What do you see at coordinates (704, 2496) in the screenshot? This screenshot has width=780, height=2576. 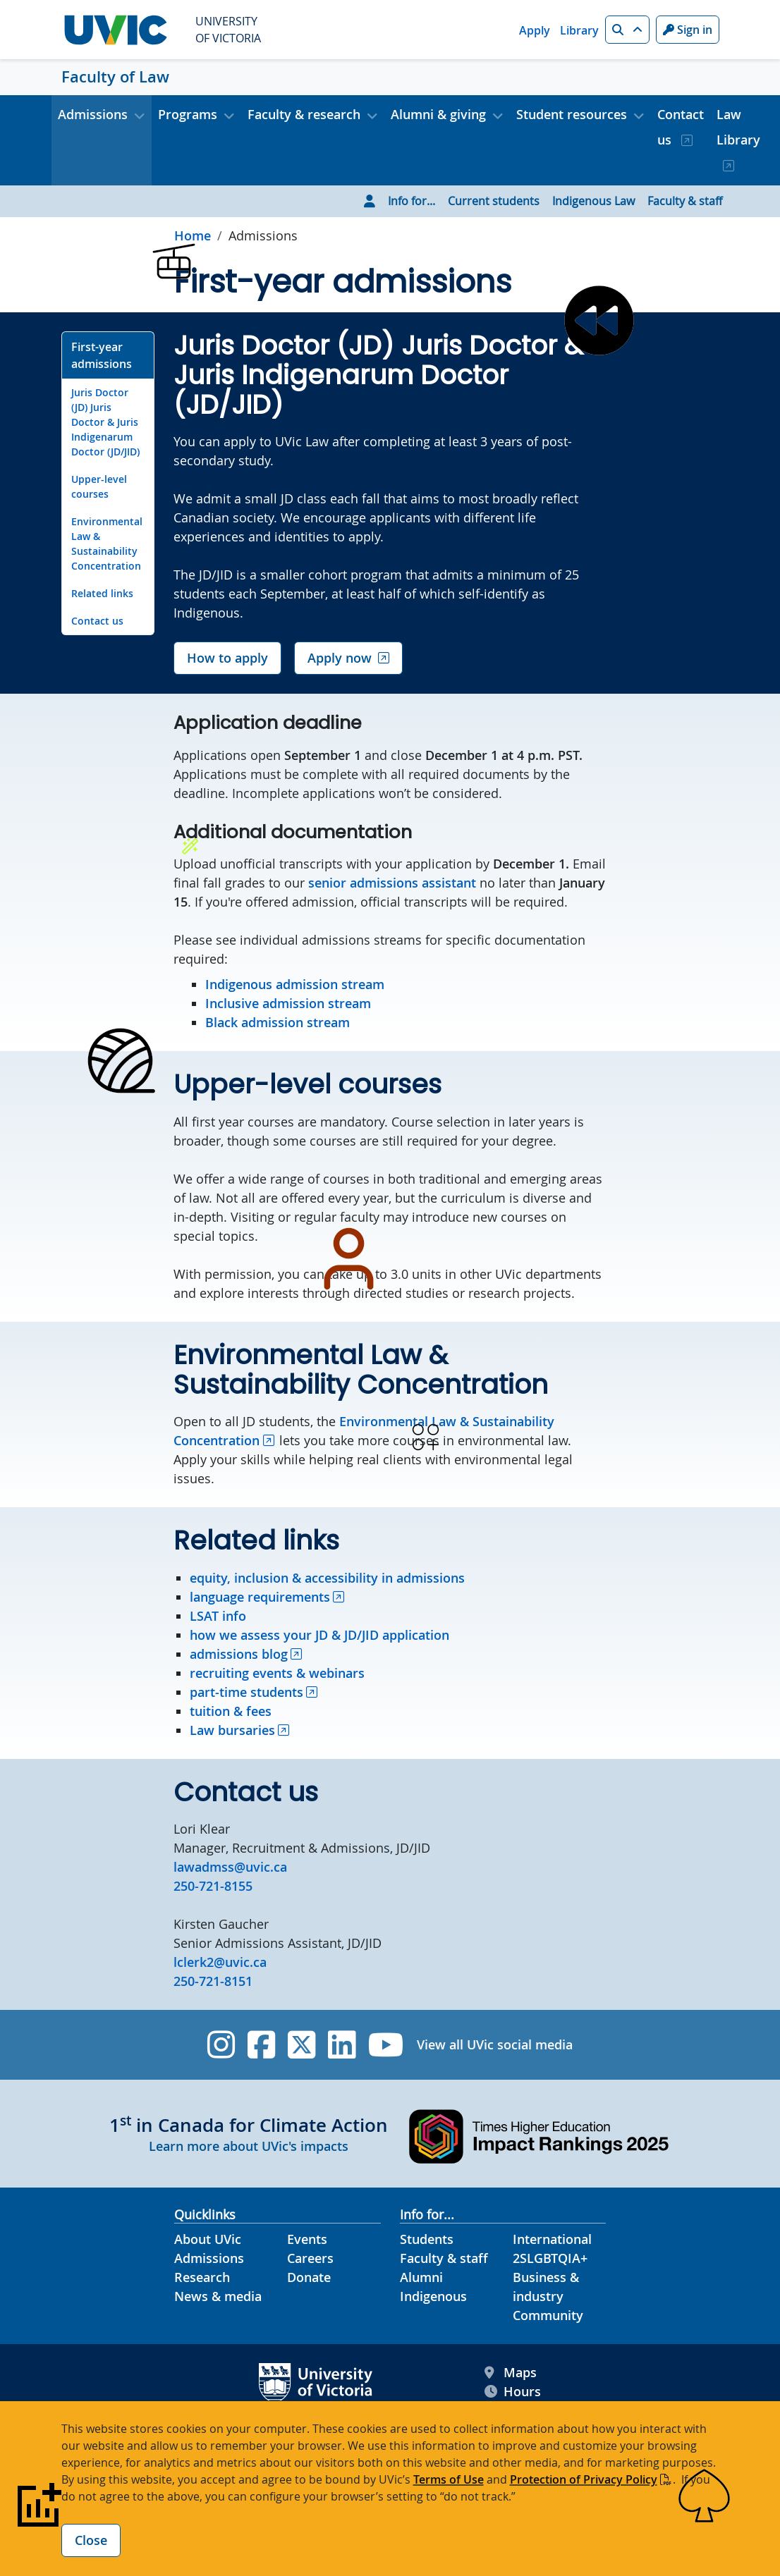 I see `playing cards or card game category` at bounding box center [704, 2496].